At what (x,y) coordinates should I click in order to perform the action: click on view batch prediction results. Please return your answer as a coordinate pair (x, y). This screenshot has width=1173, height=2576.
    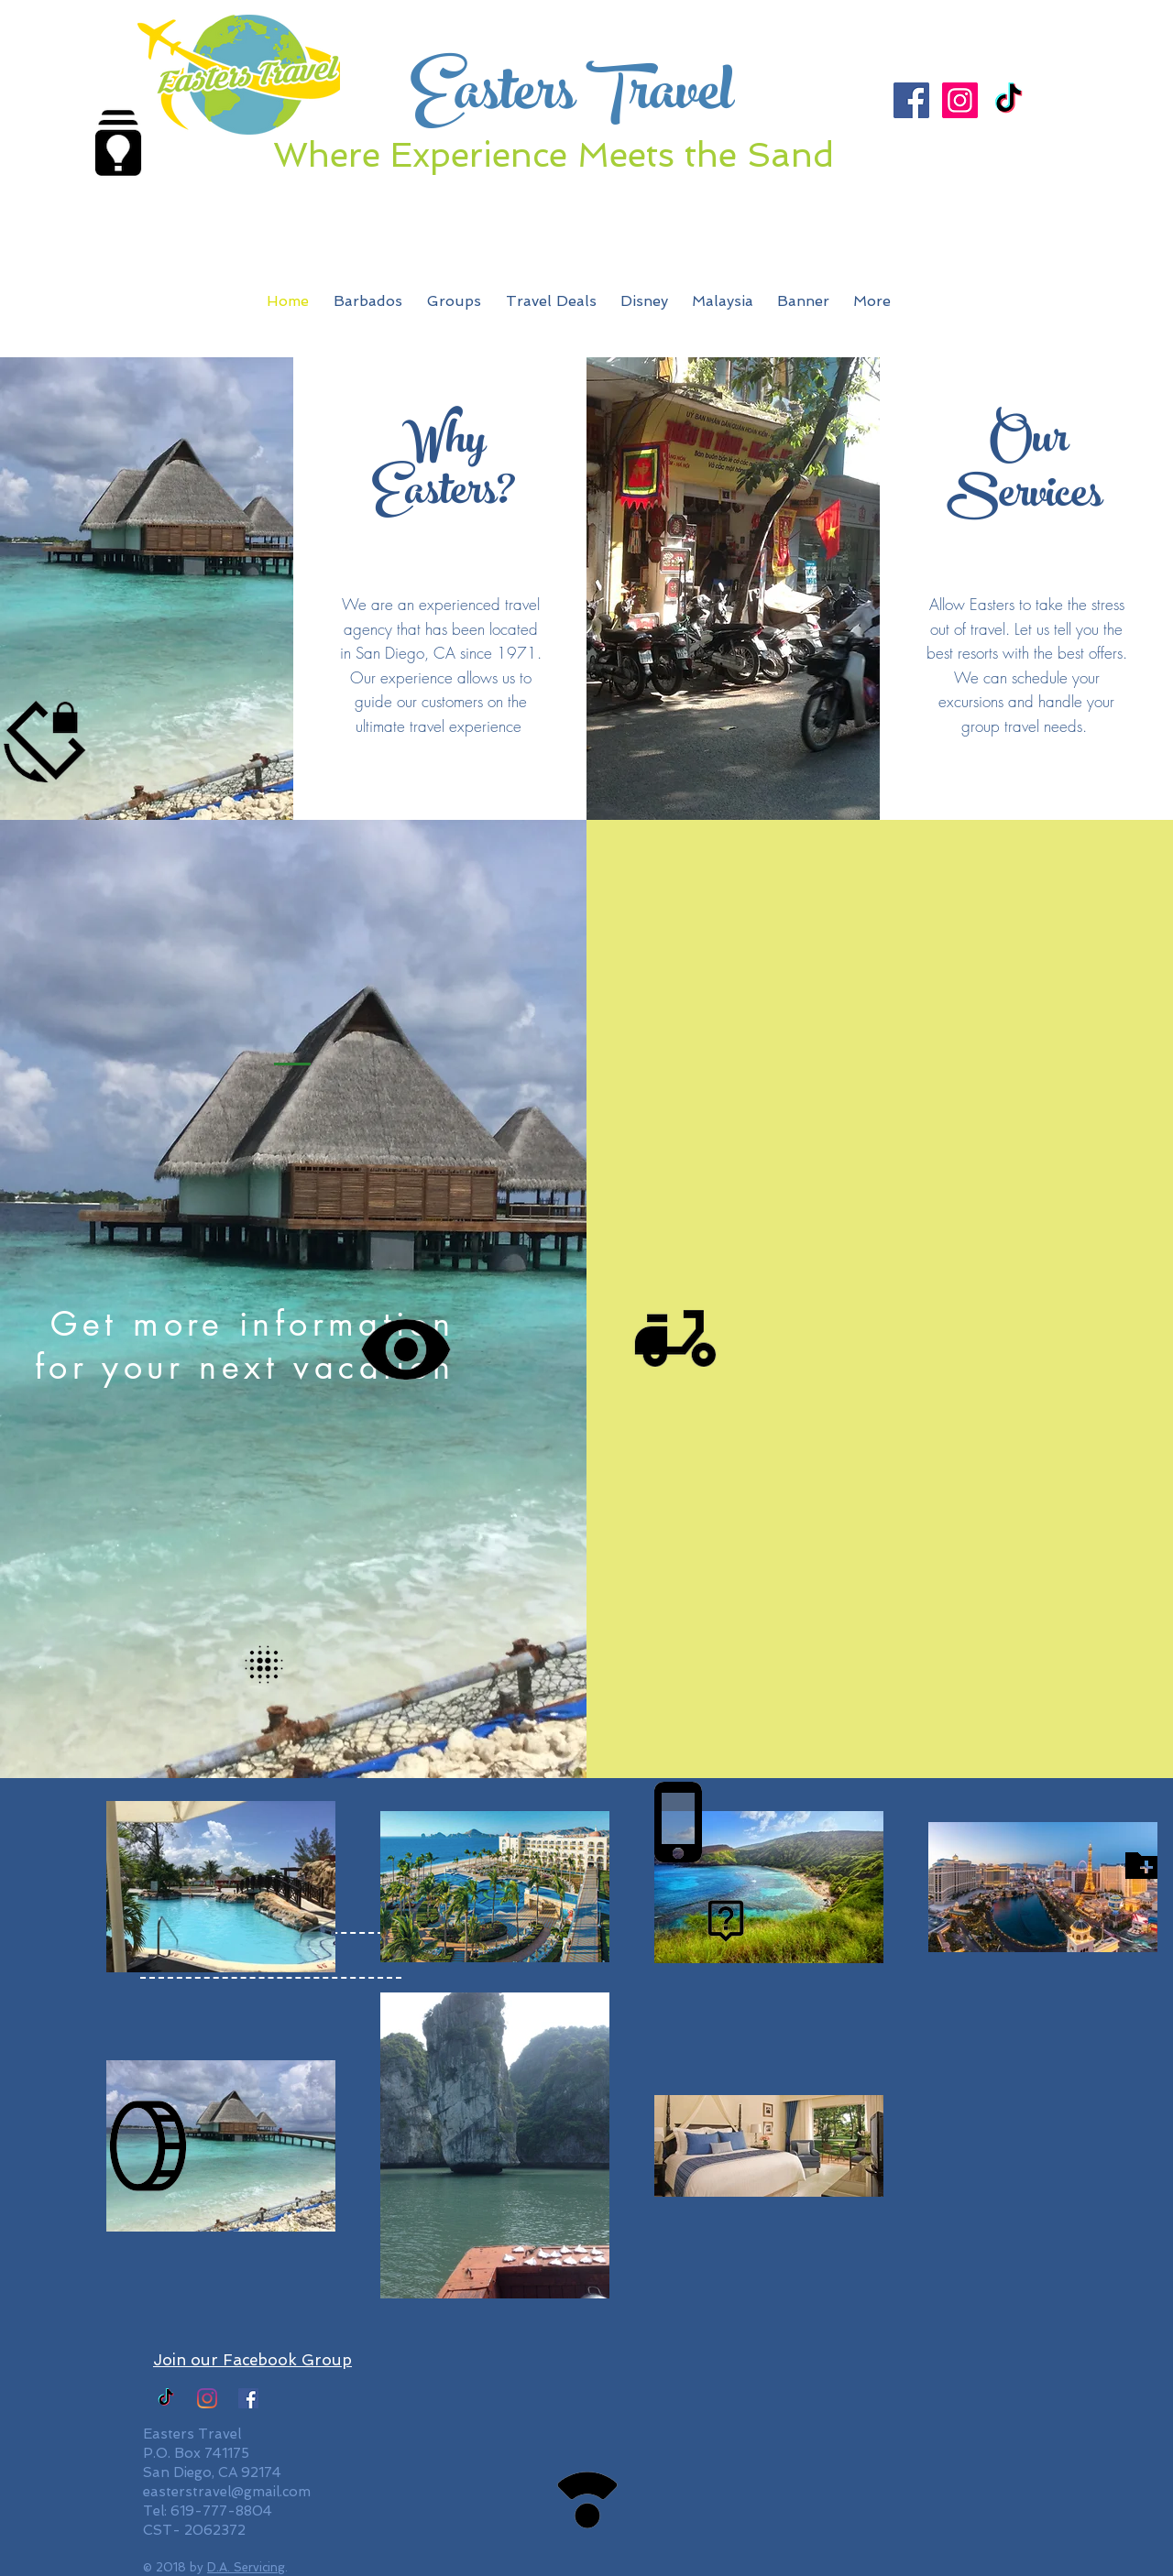
    Looking at the image, I should click on (118, 143).